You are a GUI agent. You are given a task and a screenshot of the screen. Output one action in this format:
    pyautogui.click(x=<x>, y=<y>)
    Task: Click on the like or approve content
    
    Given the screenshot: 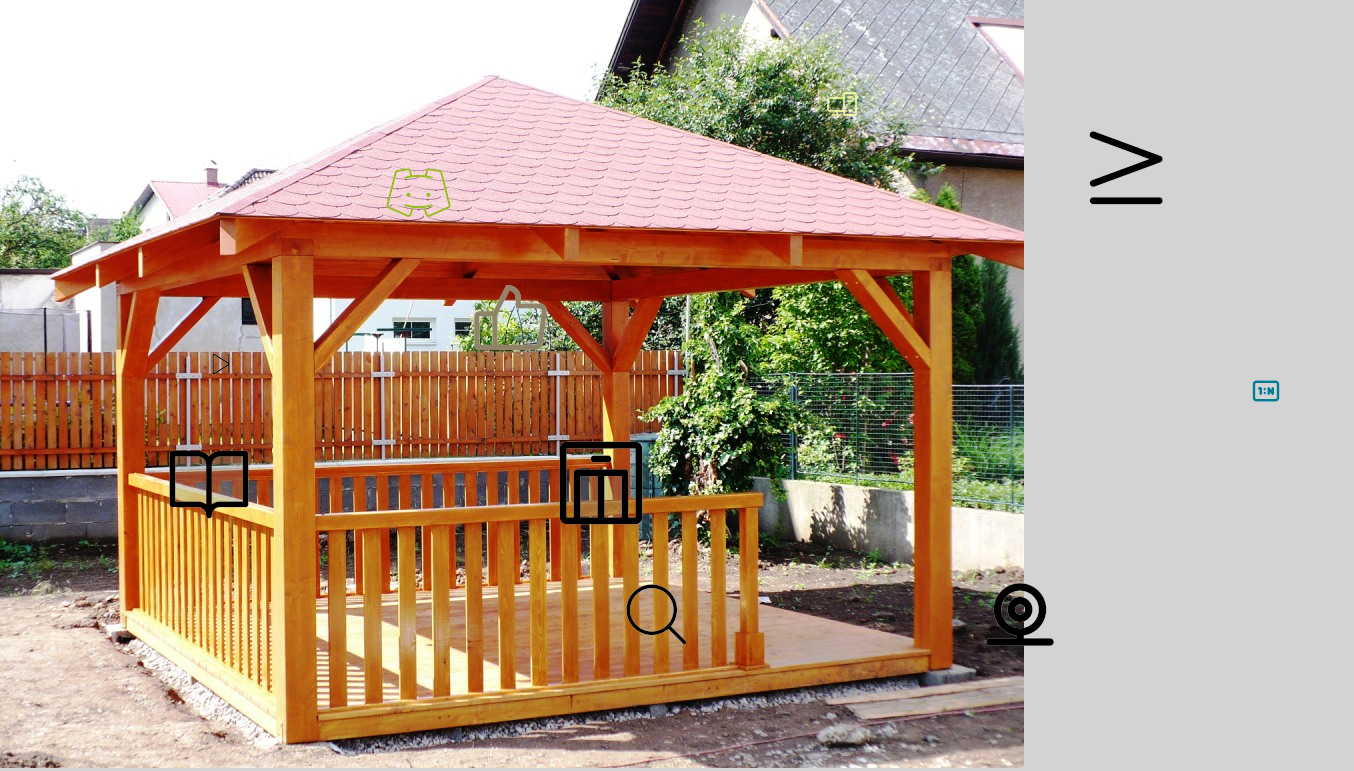 What is the action you would take?
    pyautogui.click(x=510, y=321)
    